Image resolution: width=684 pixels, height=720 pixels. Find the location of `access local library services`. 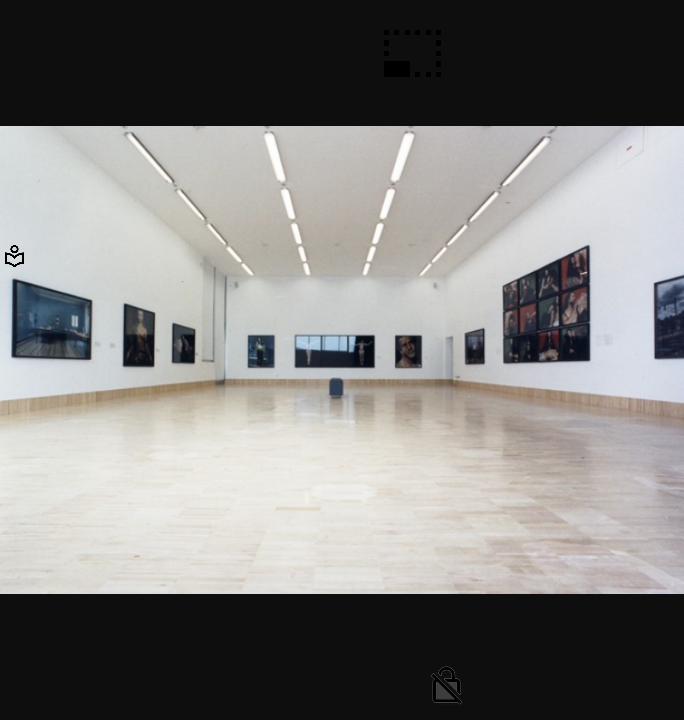

access local library services is located at coordinates (14, 256).